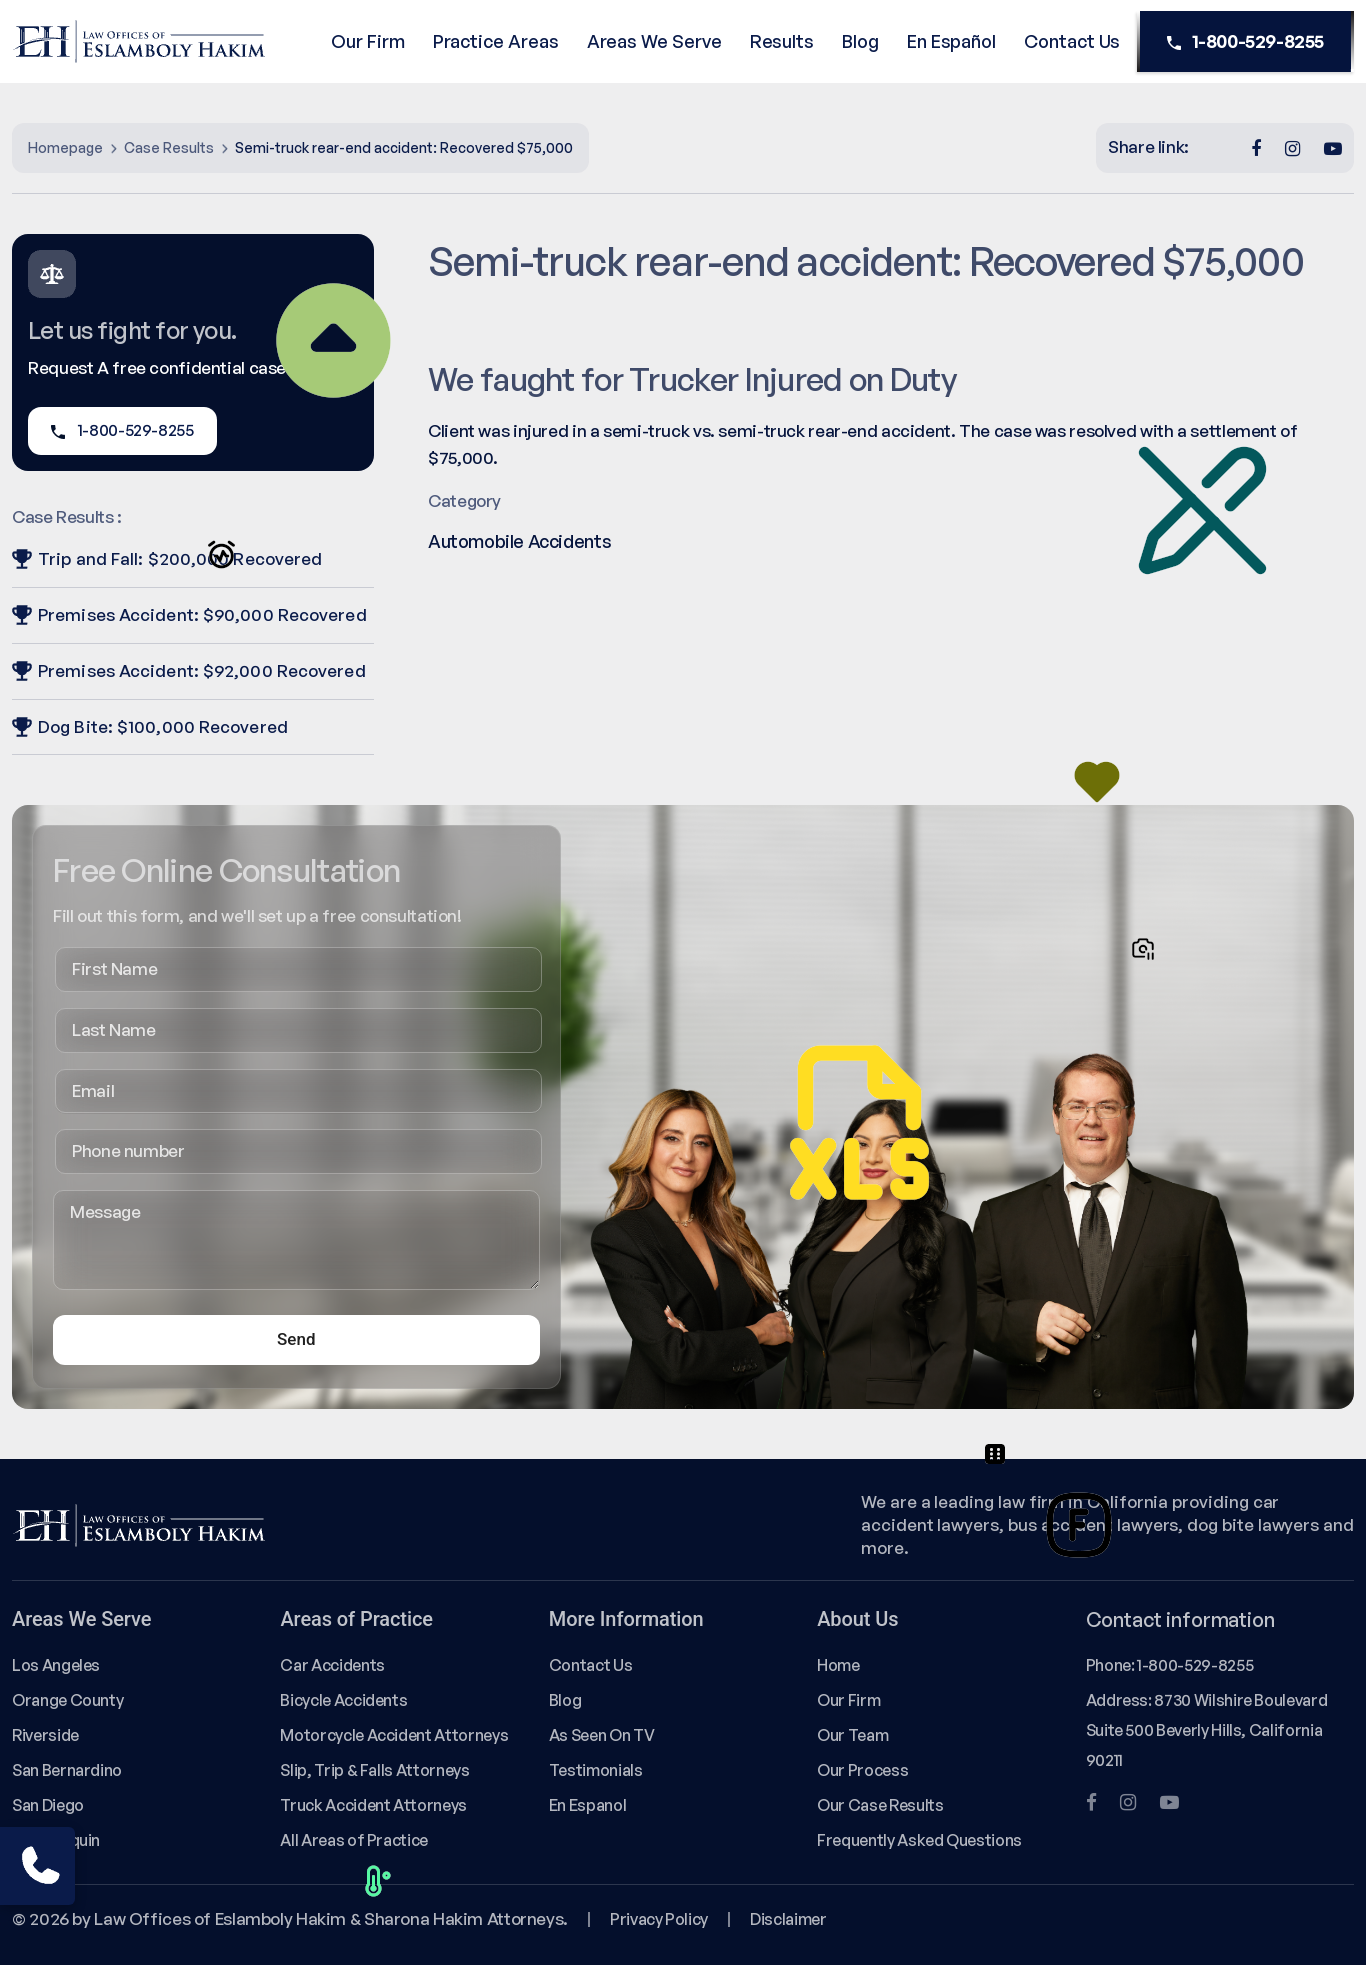  Describe the element at coordinates (1097, 782) in the screenshot. I see `add to favorites` at that location.